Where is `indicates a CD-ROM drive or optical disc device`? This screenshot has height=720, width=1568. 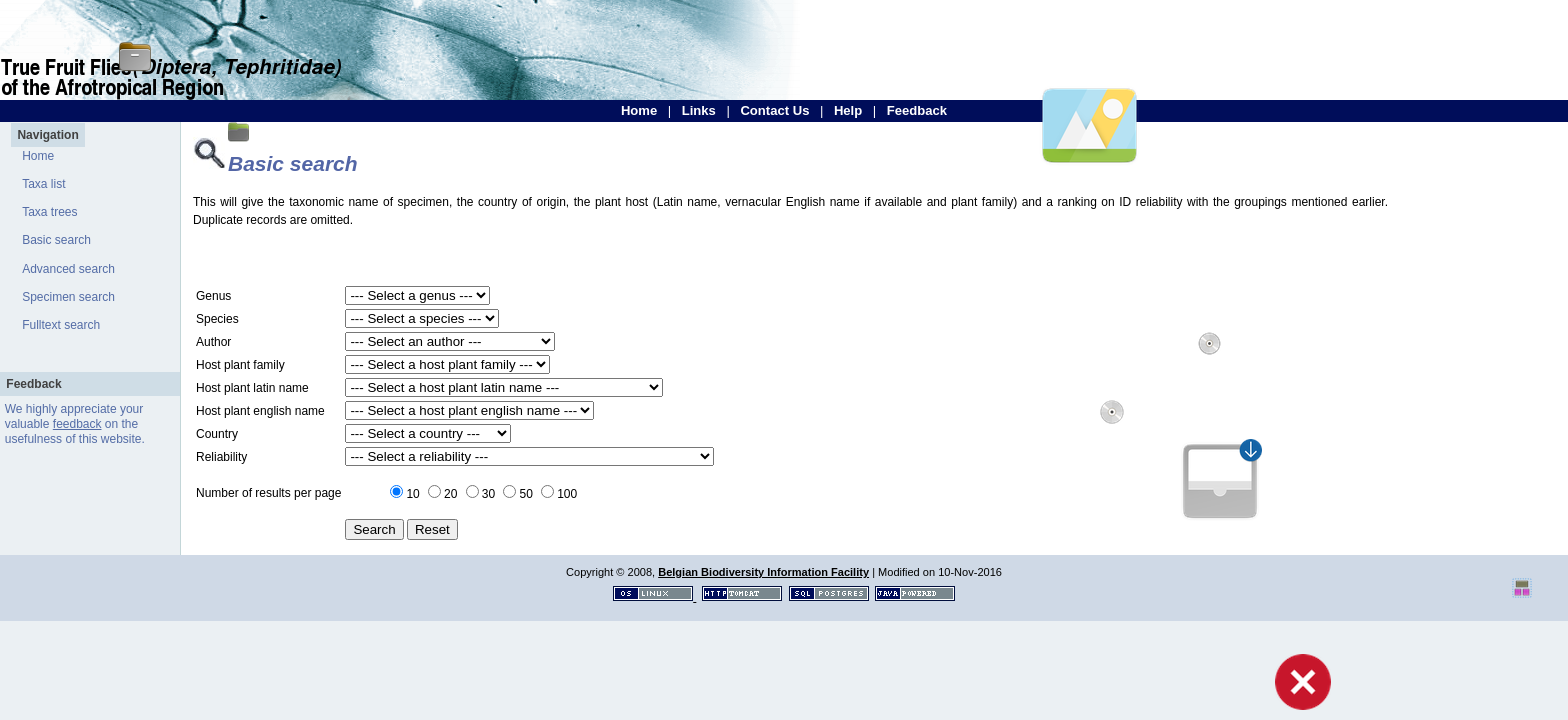
indicates a CD-ROM drive or optical disc device is located at coordinates (1112, 412).